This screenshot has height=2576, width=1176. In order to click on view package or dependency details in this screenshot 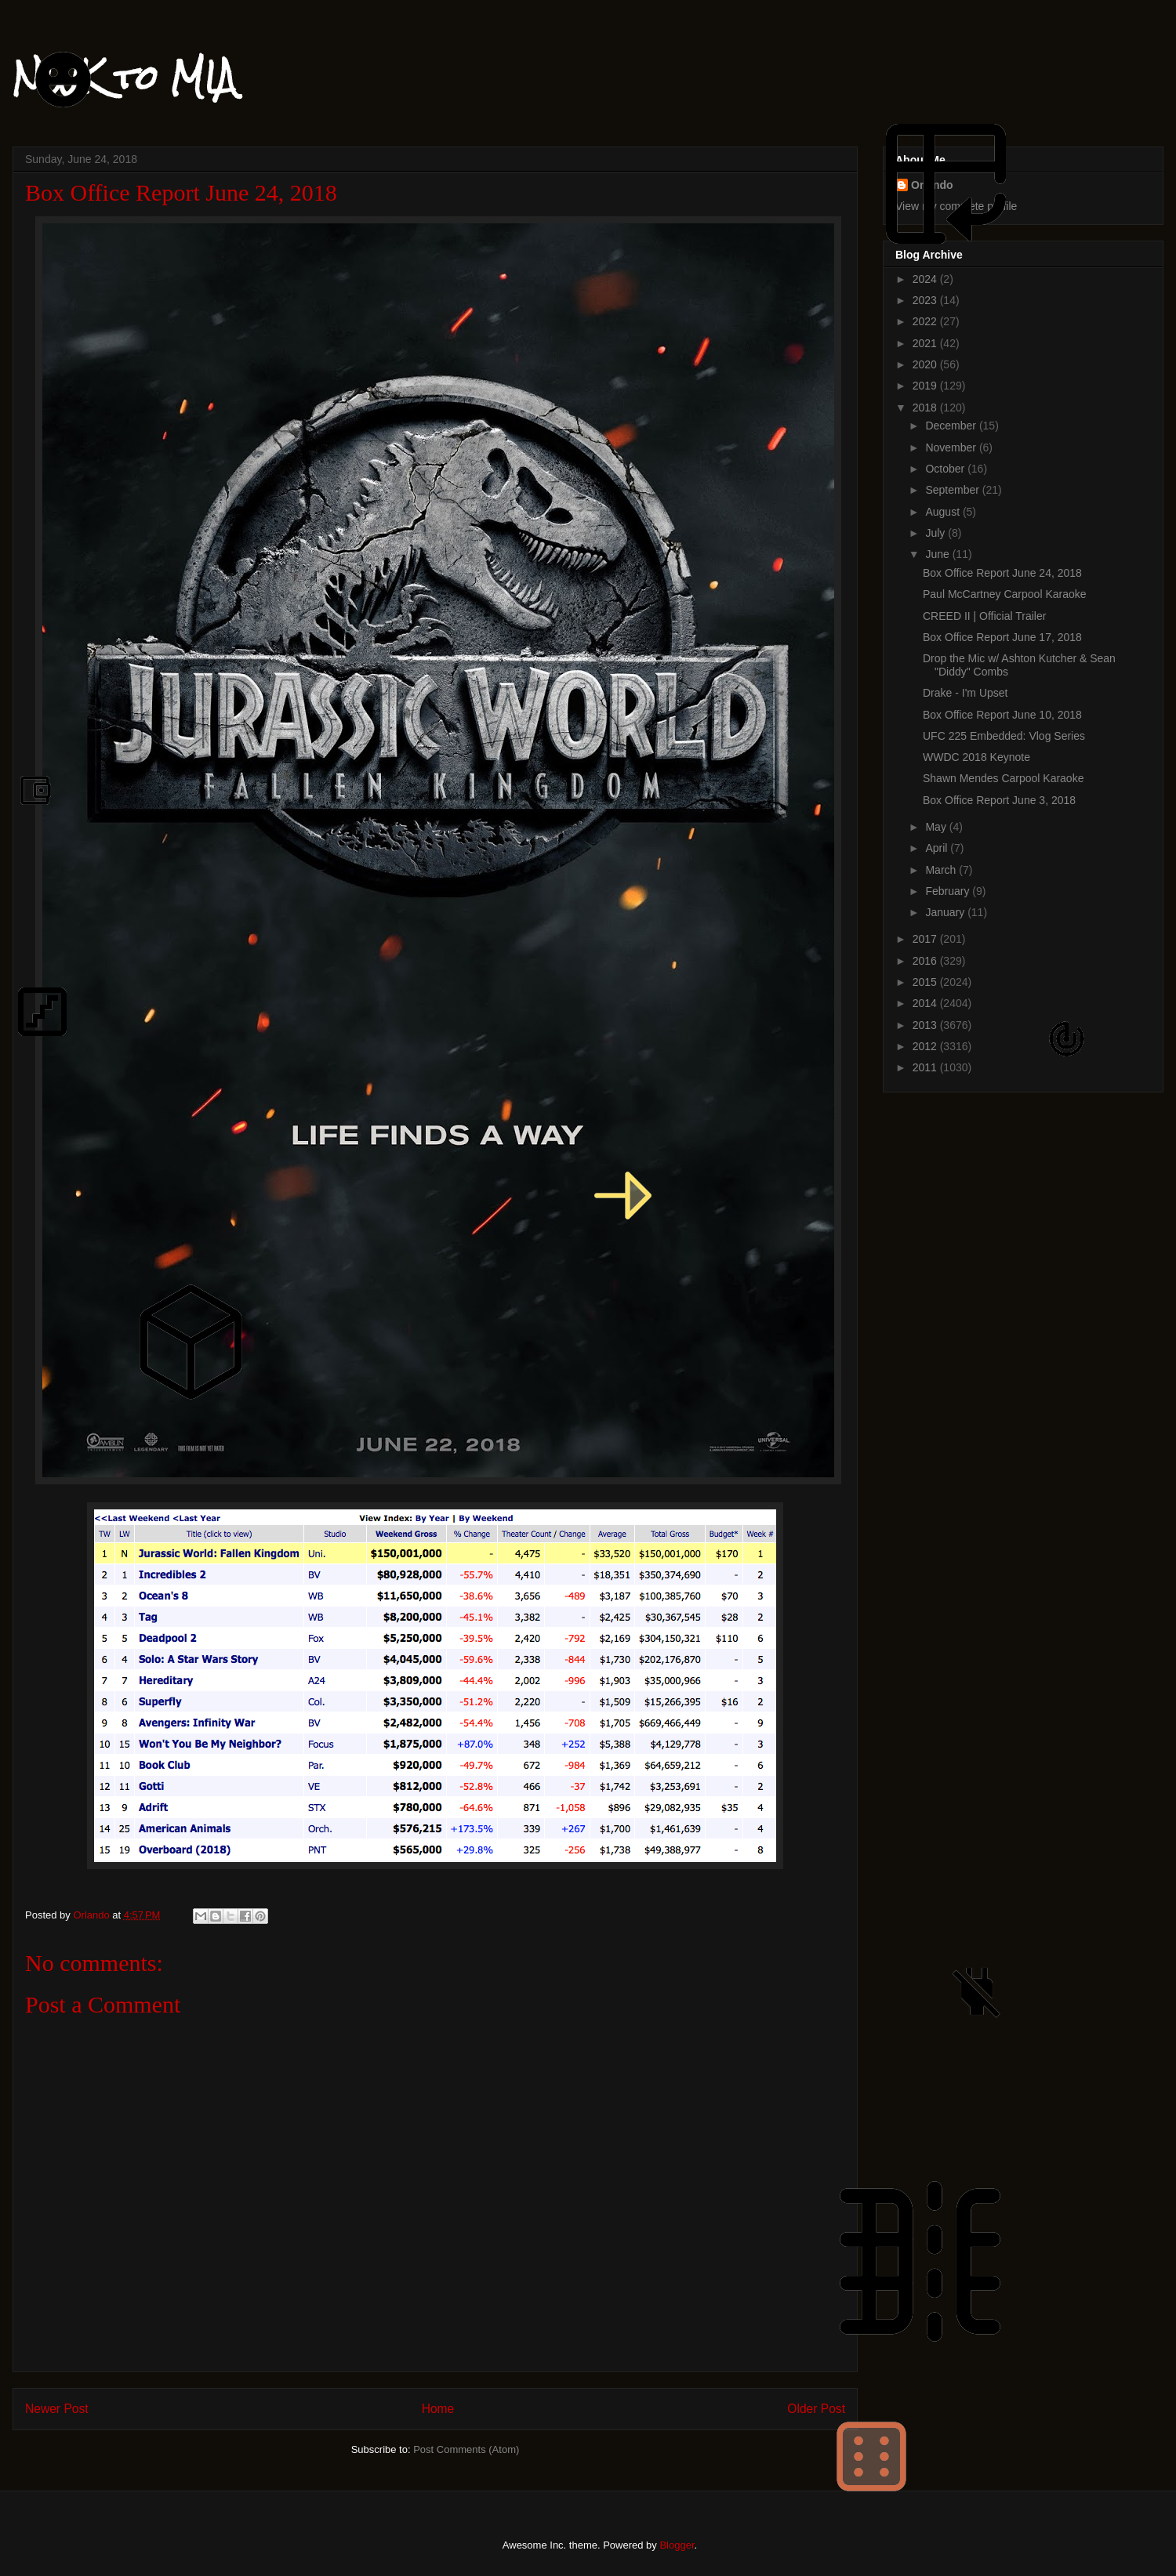, I will do `click(191, 1343)`.